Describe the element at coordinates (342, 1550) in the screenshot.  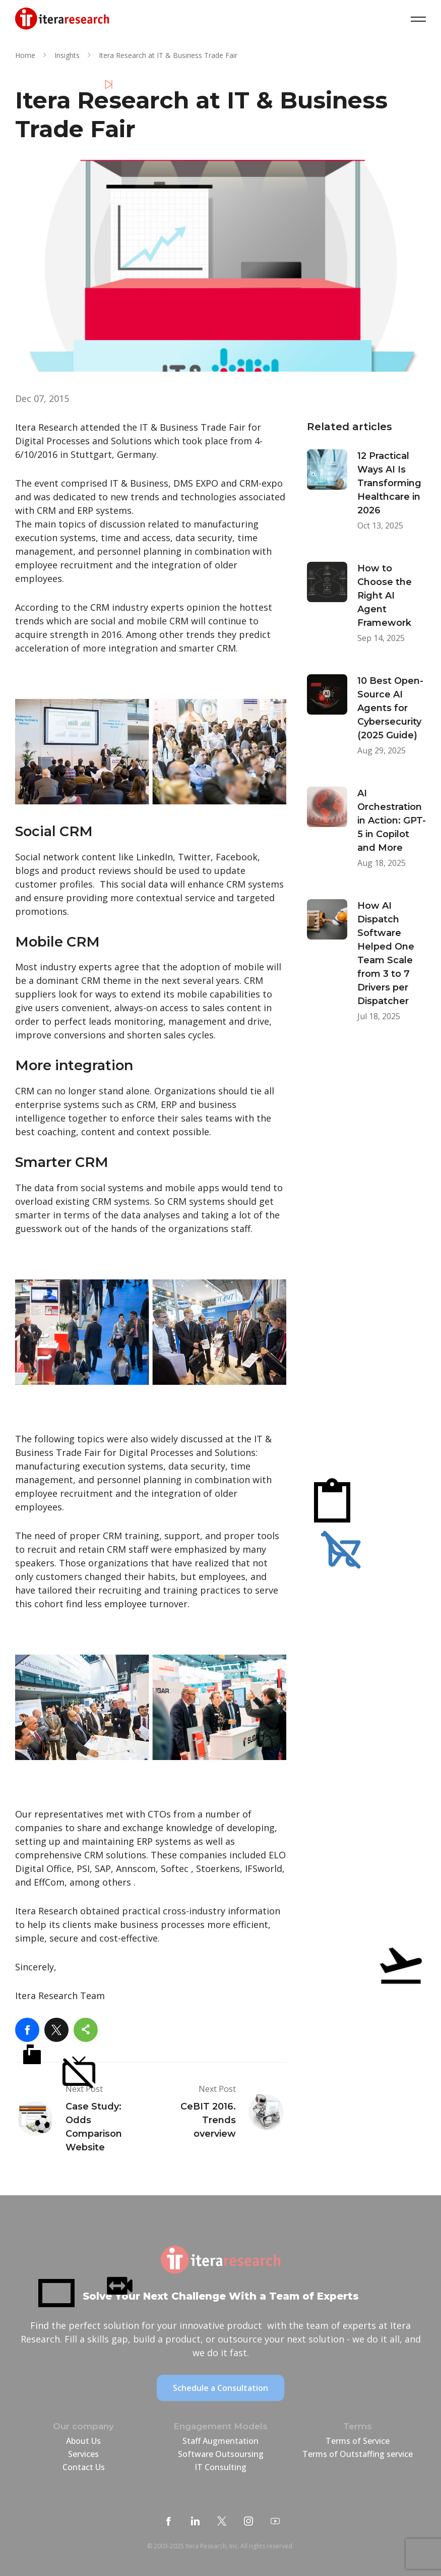
I see `remove item from garden cart` at that location.